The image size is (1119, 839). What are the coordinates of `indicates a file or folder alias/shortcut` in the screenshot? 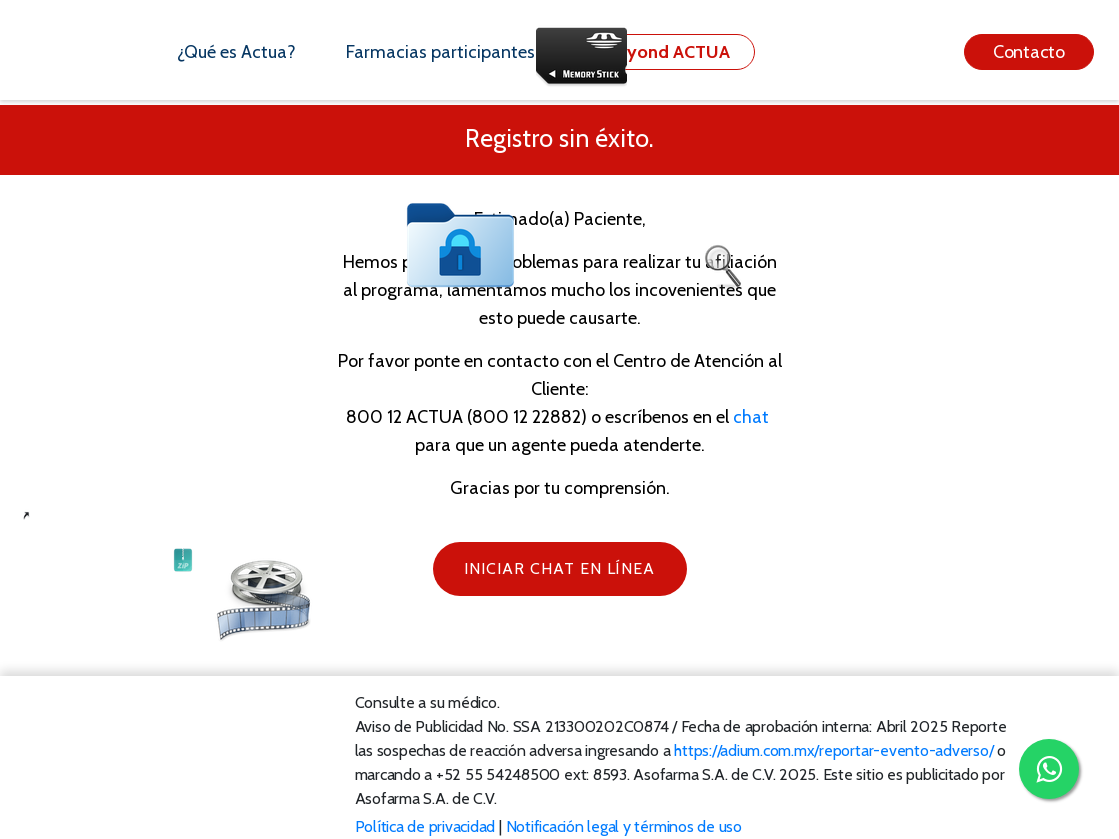 It's located at (46, 496).